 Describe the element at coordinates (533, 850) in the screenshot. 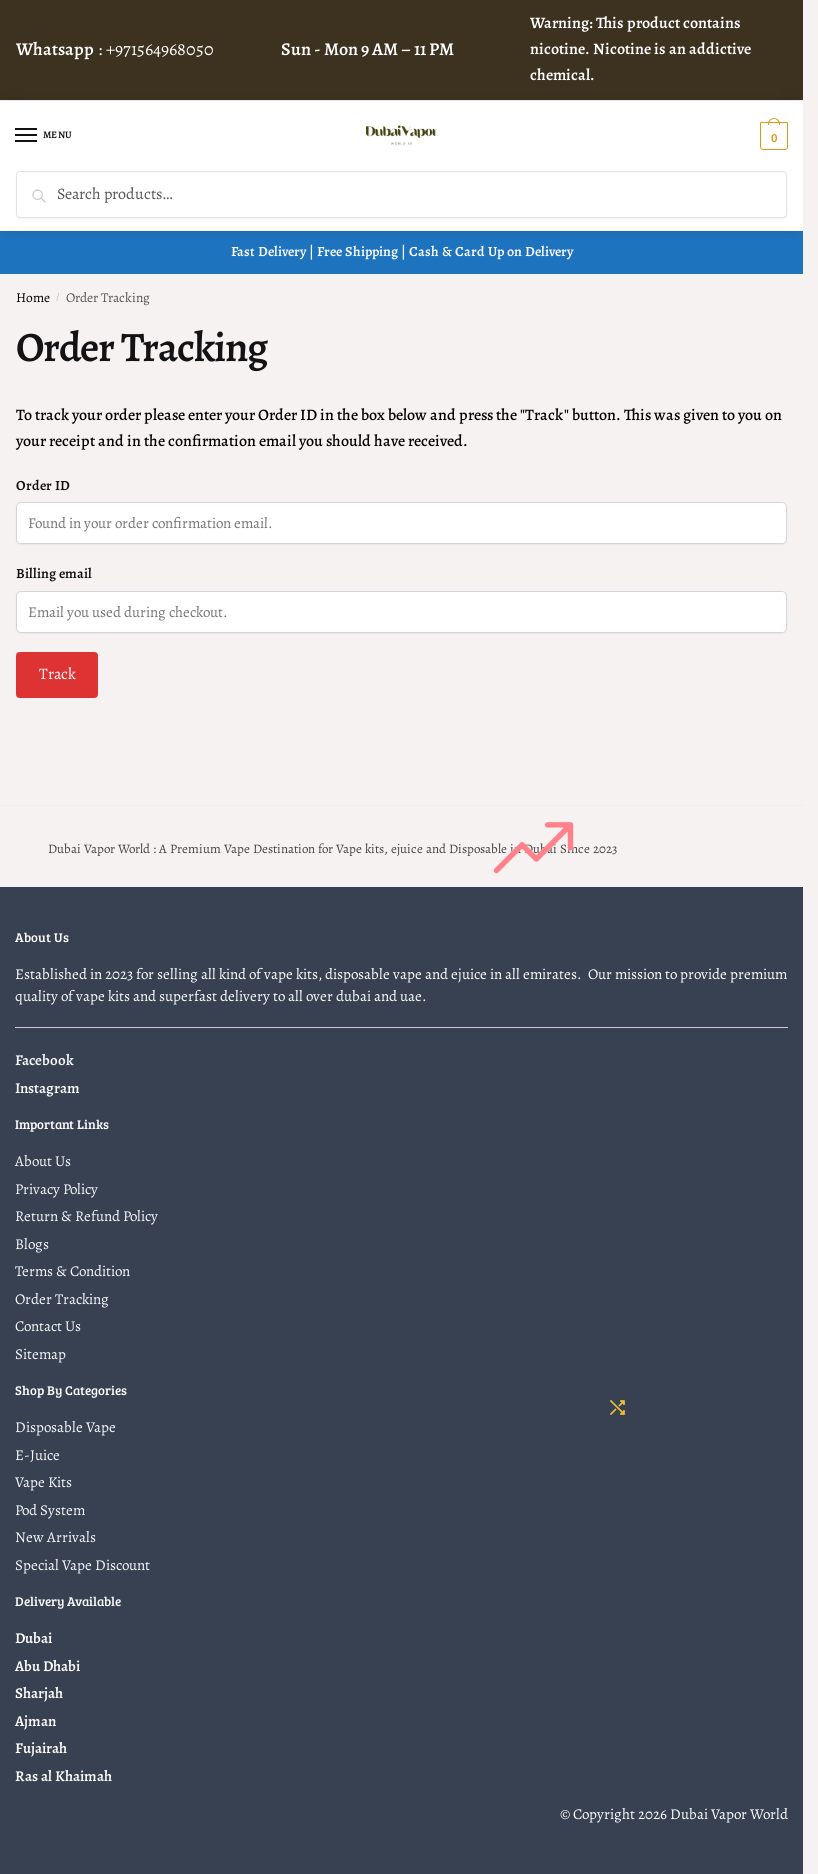

I see `view trending or popular content` at that location.